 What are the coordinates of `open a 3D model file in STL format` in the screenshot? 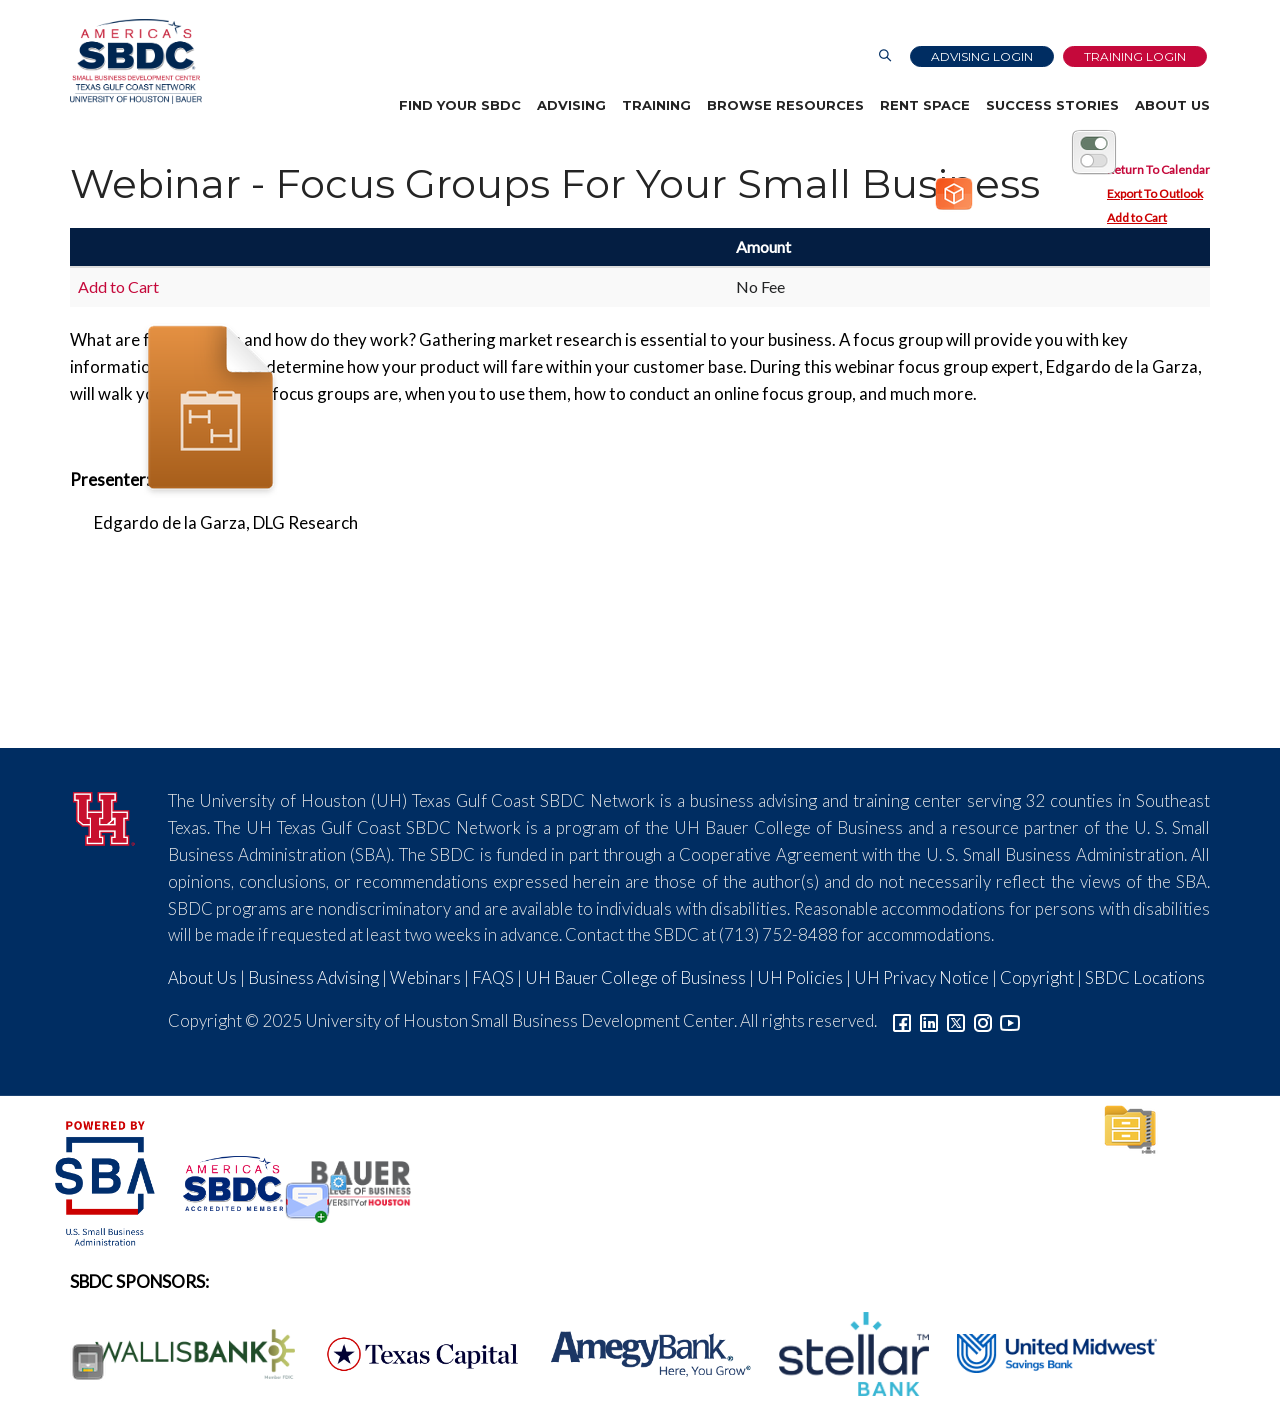 It's located at (954, 193).